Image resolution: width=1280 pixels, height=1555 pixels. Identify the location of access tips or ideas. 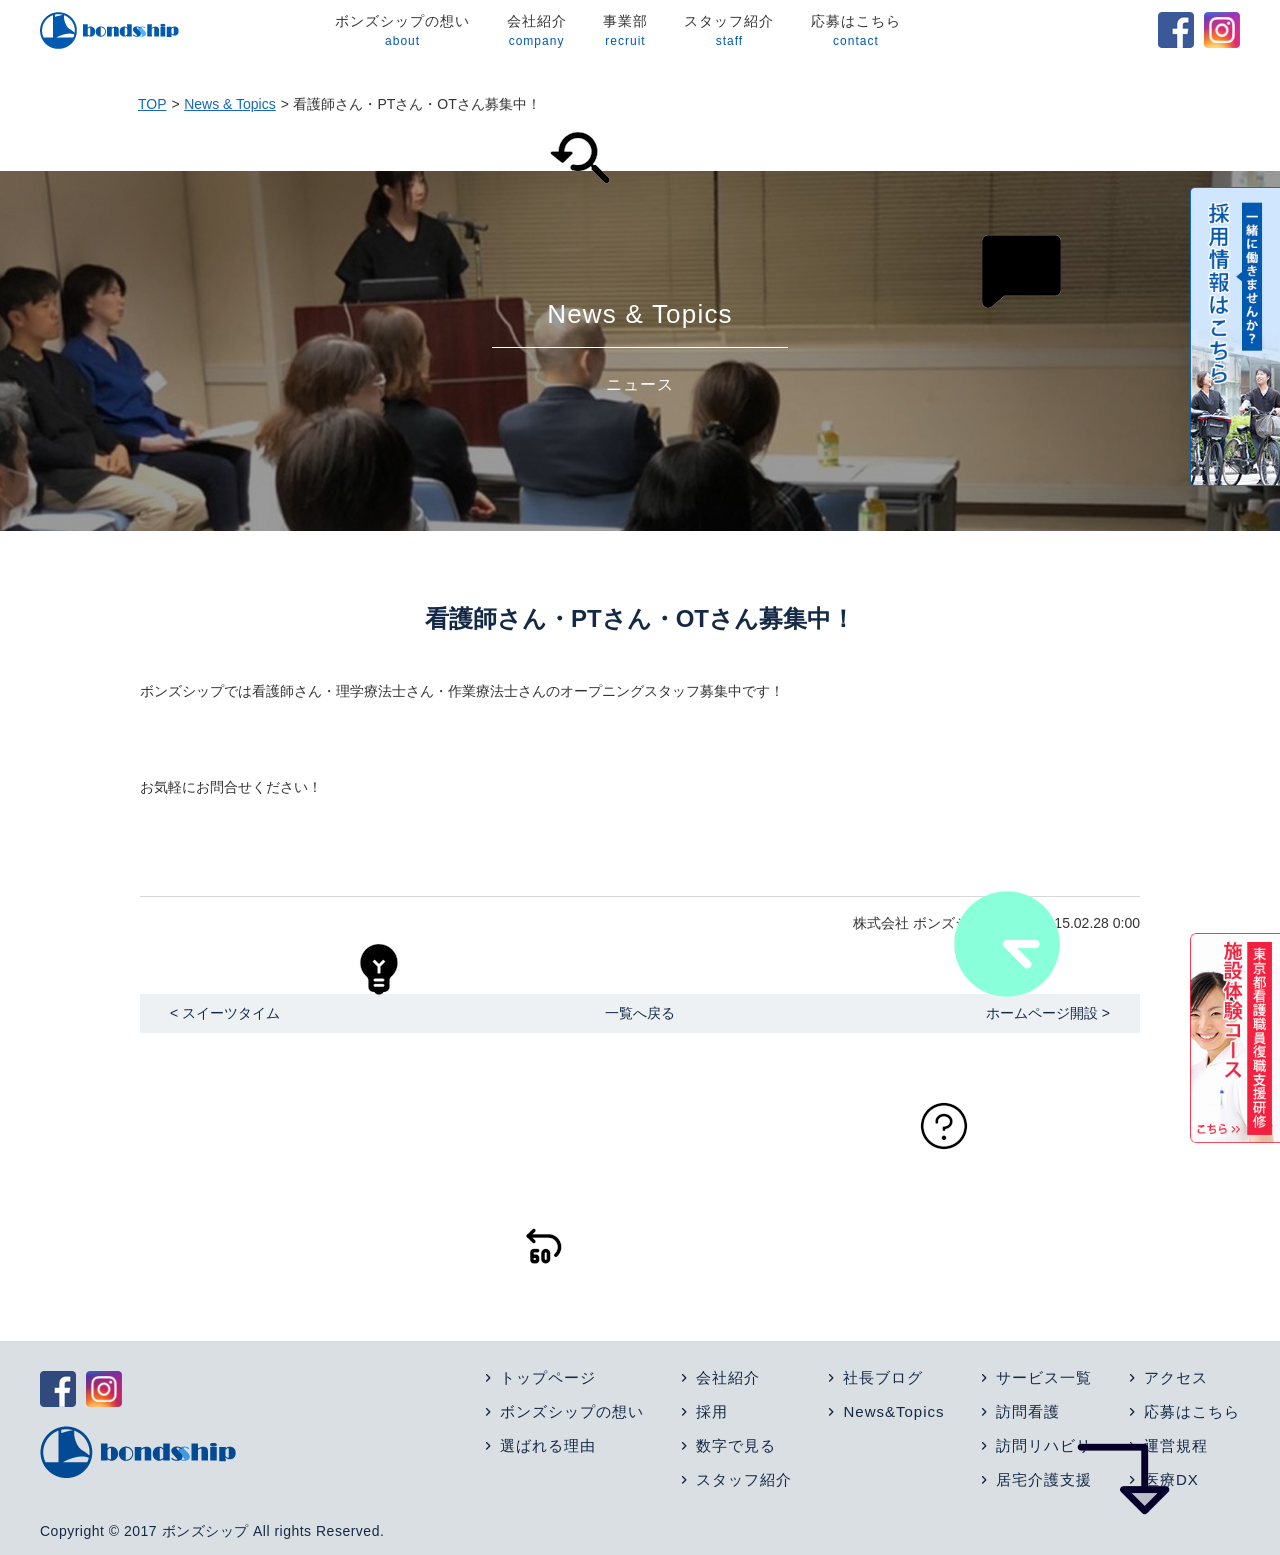
(379, 968).